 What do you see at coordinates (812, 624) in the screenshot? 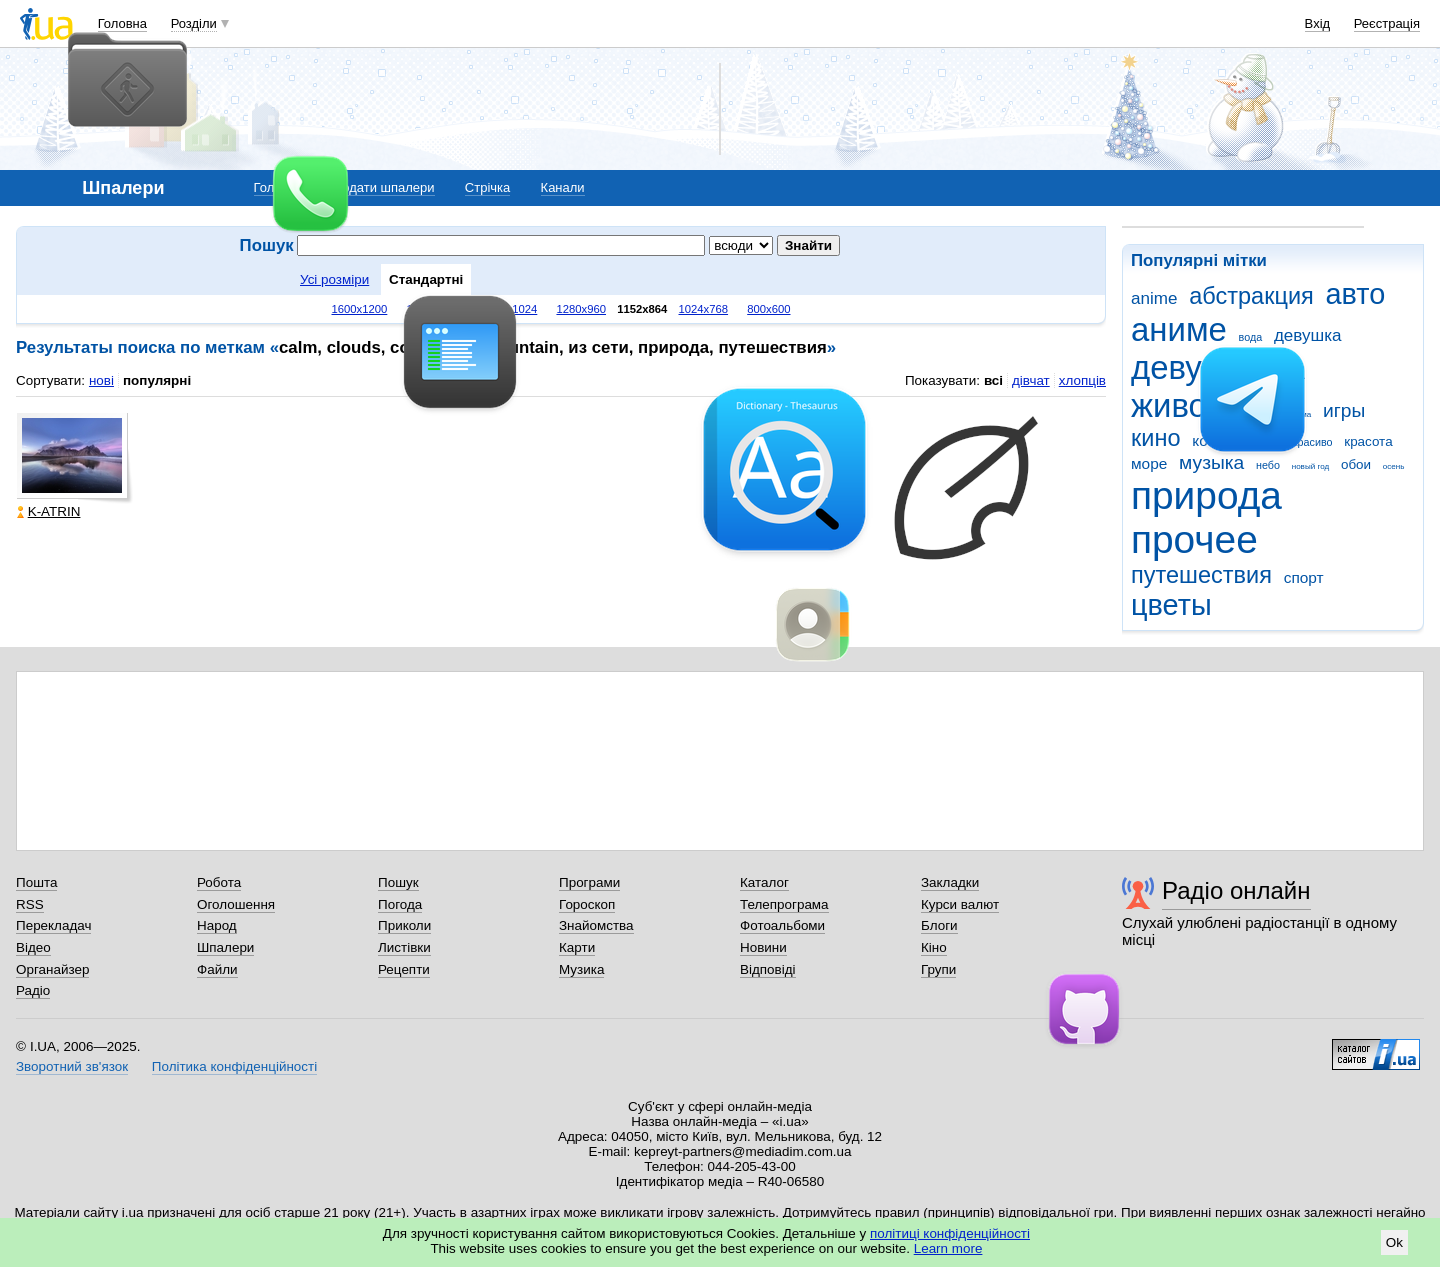
I see `open the contacts app` at bounding box center [812, 624].